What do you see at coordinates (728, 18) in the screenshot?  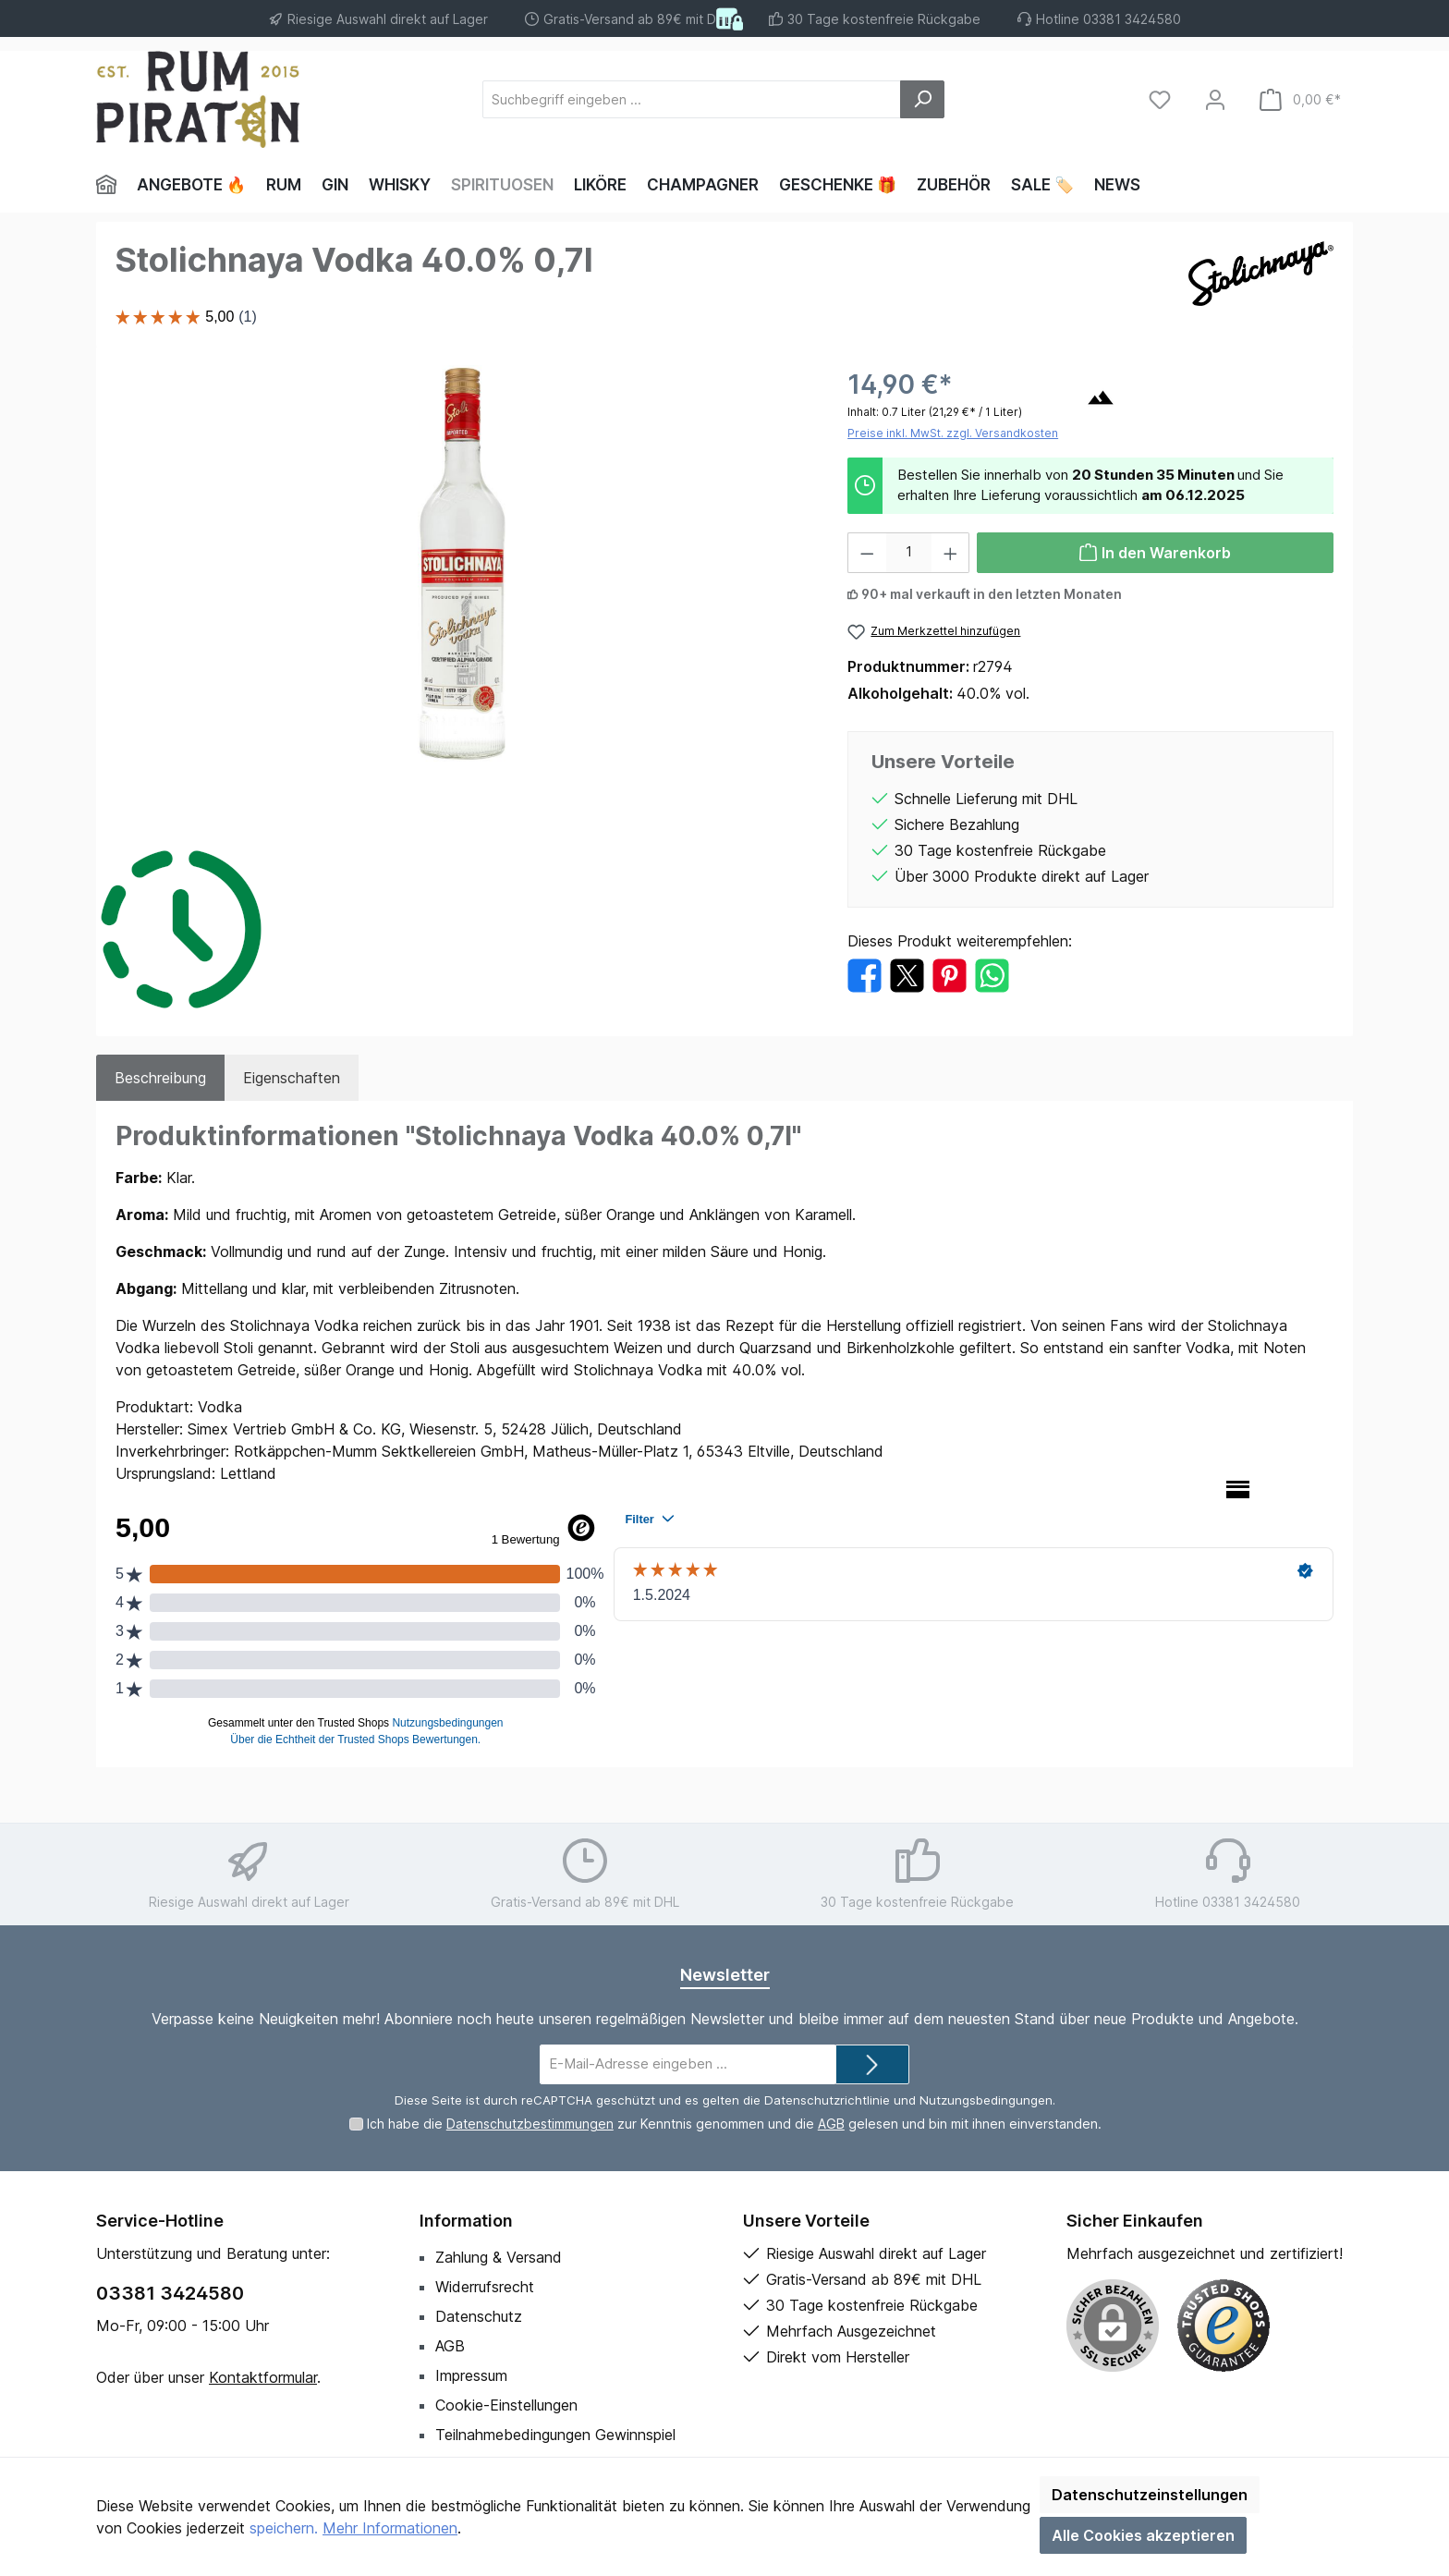 I see `lock a column in a spreadsheet or table` at bounding box center [728, 18].